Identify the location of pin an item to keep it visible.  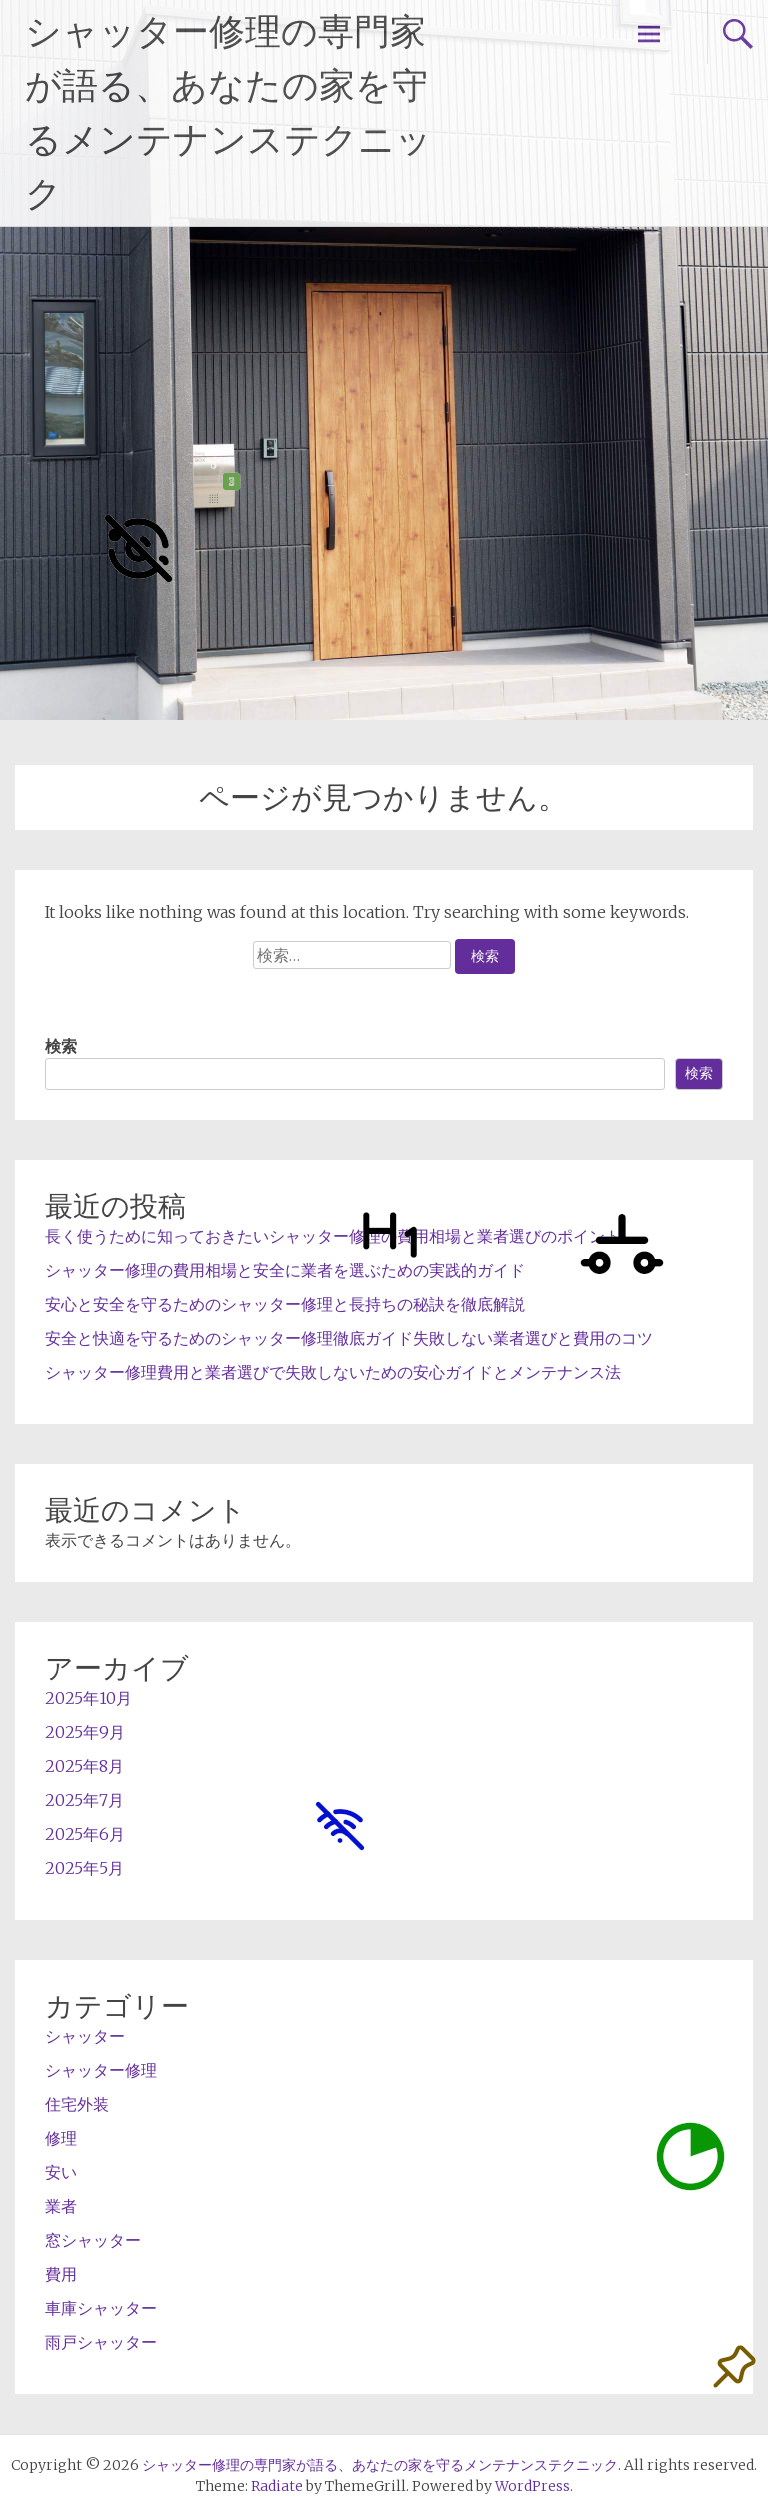
(734, 2366).